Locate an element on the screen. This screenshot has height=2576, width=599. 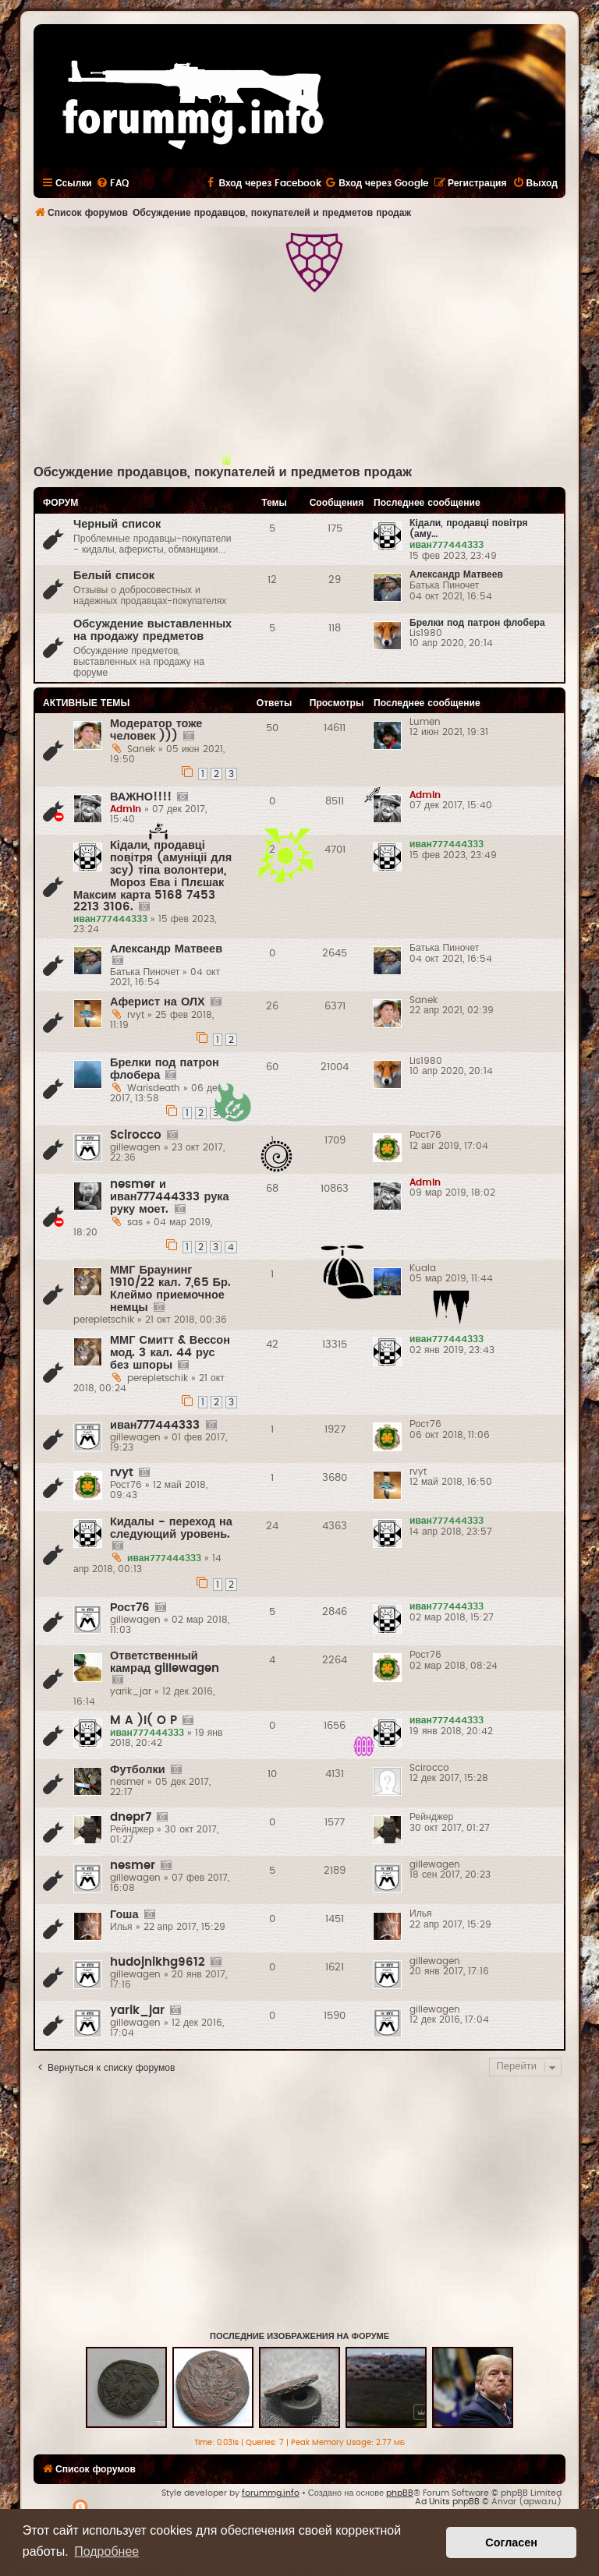
select a playful or childlike avatar accessory is located at coordinates (346, 1271).